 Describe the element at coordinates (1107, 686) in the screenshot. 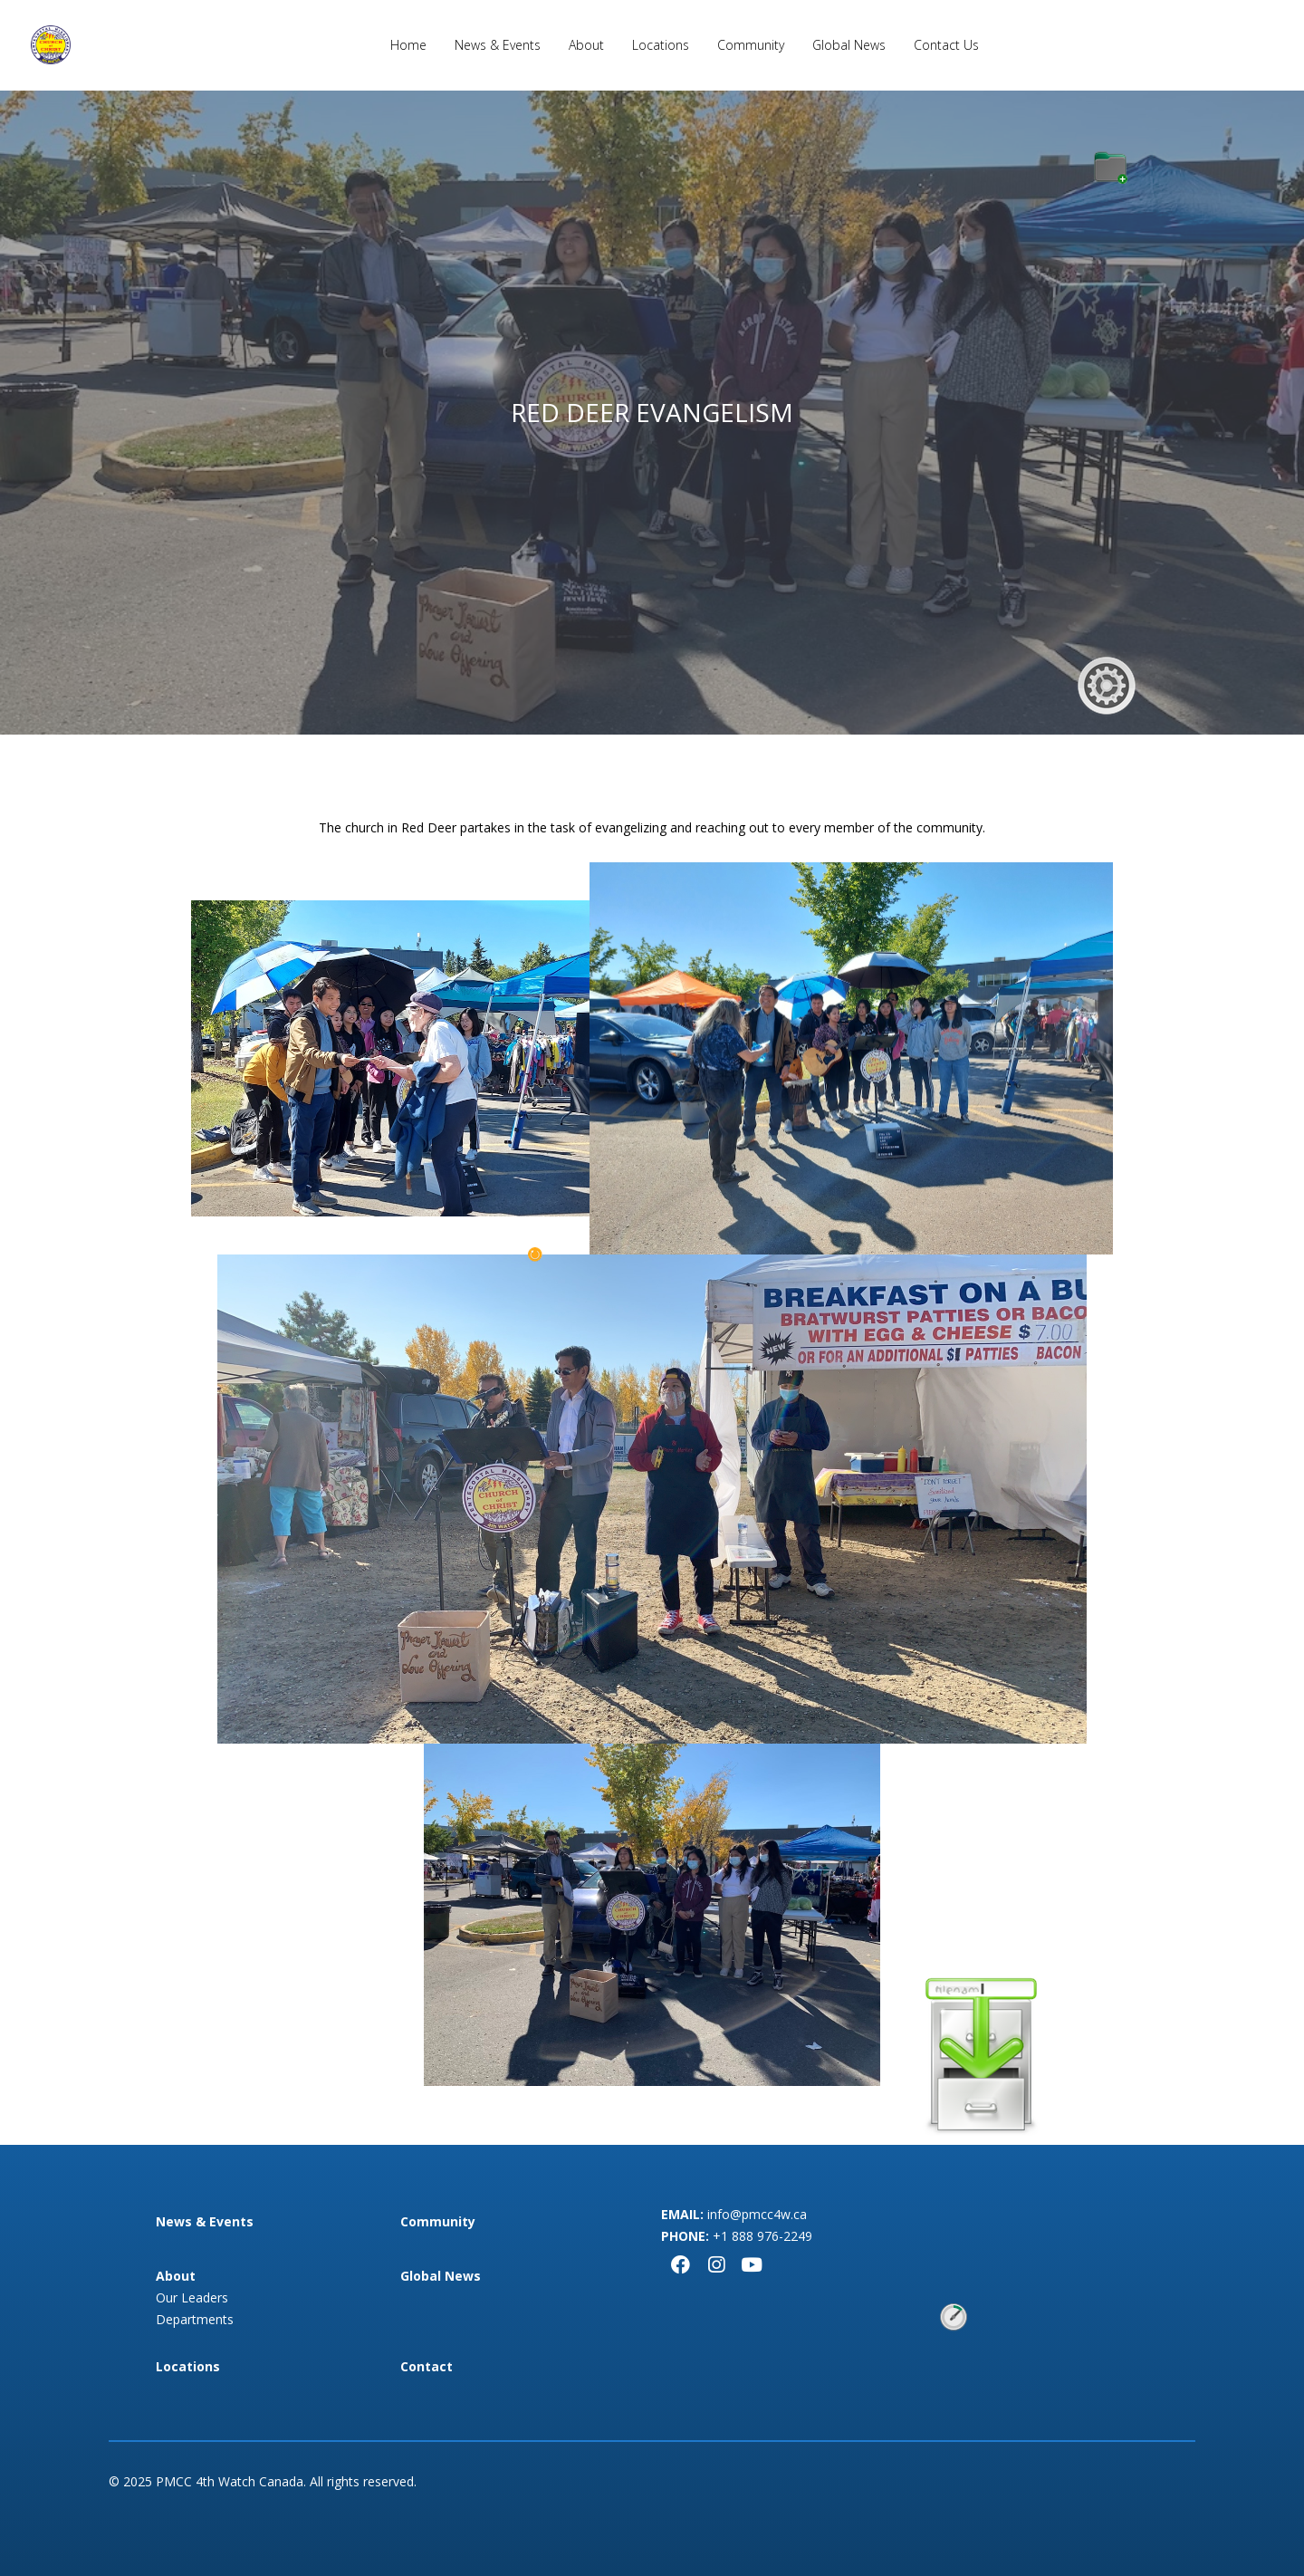

I see `view file properties and settings` at that location.